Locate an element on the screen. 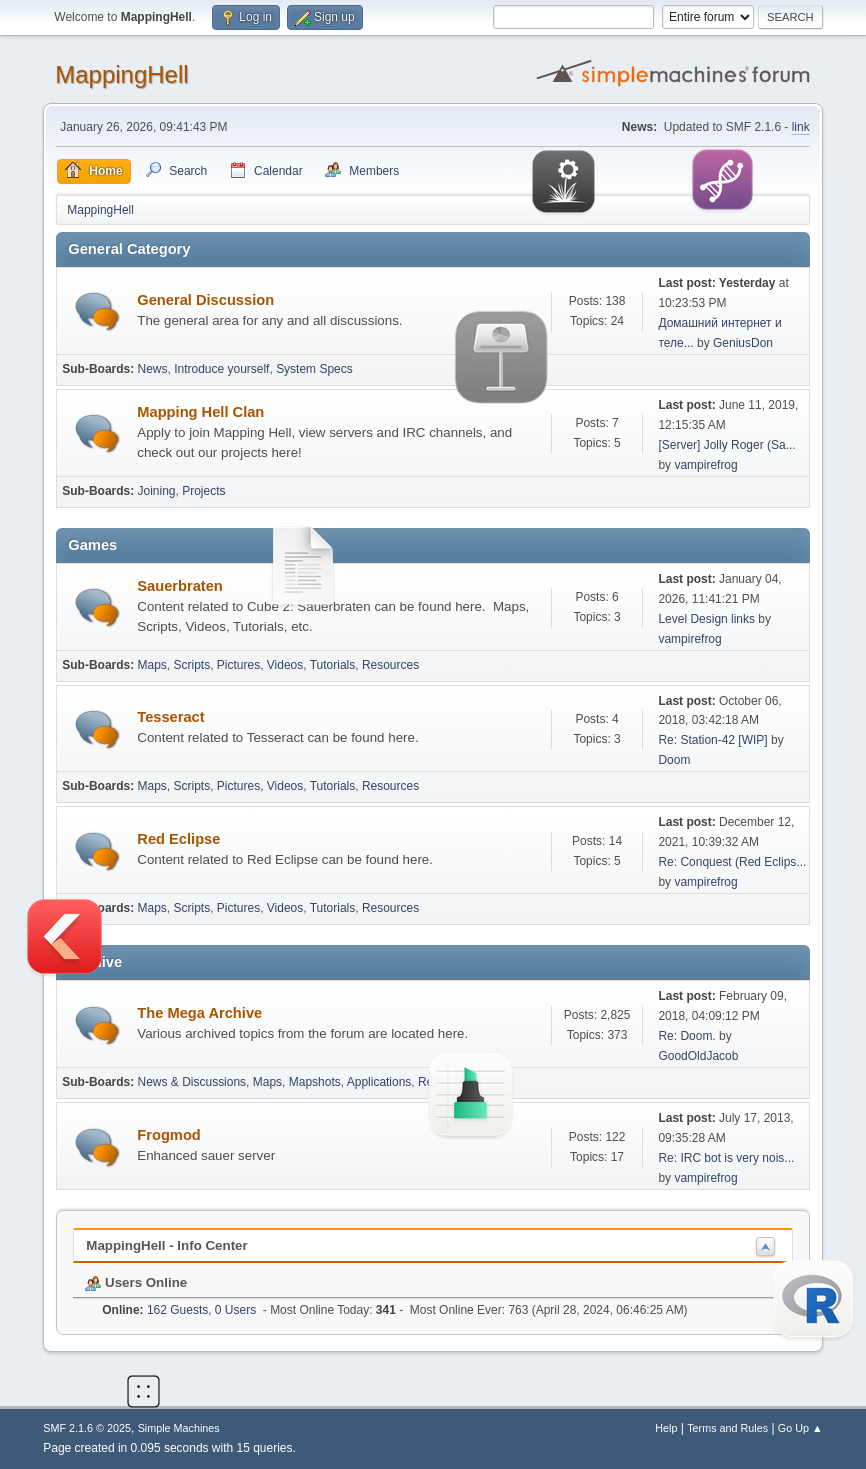  open R statistical computing application is located at coordinates (812, 1299).